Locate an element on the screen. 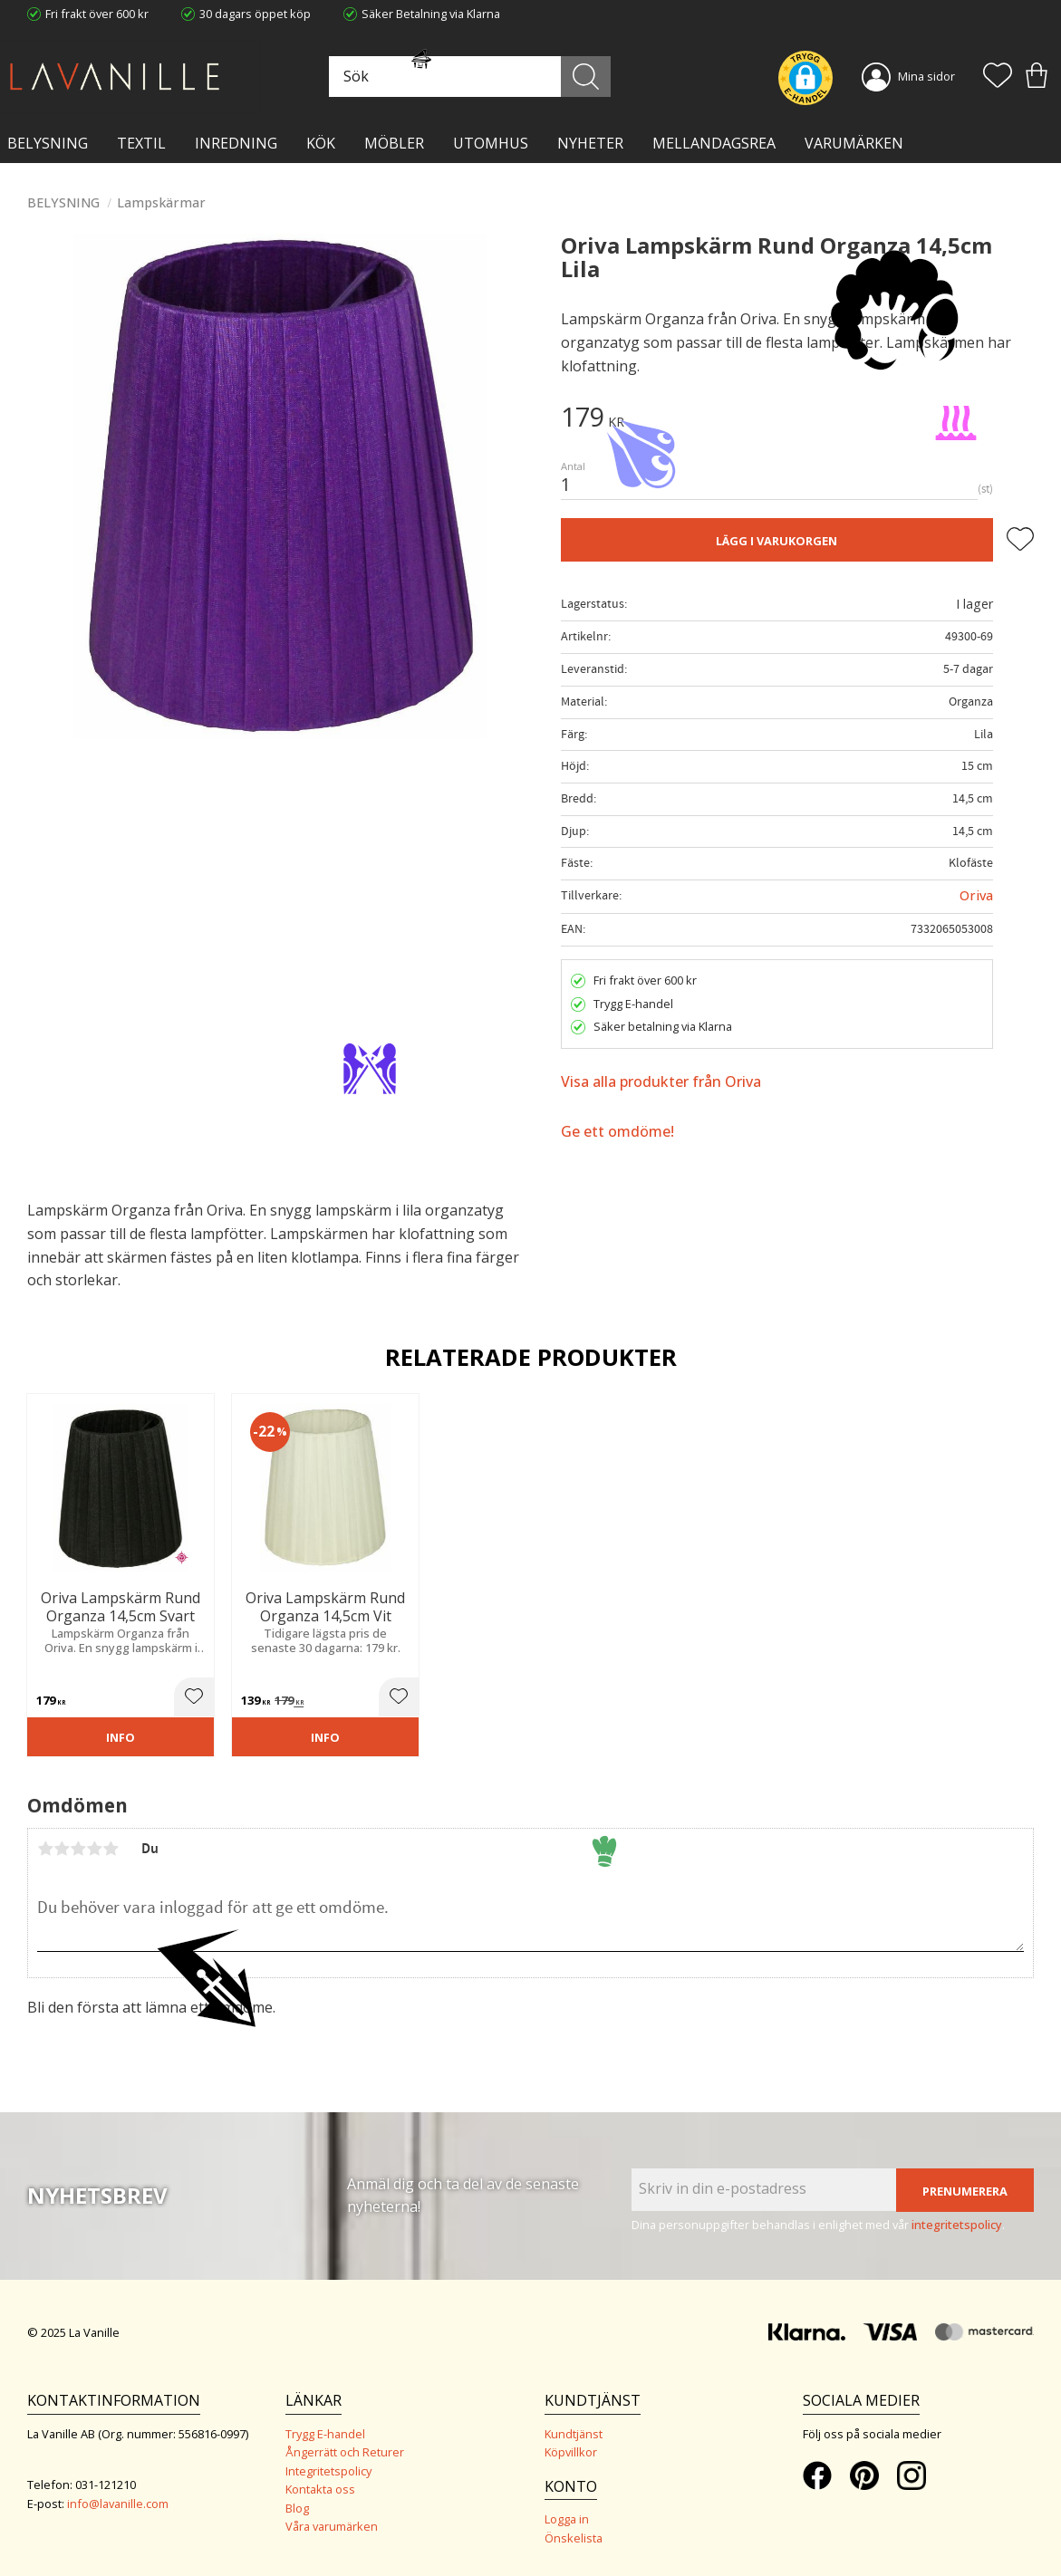 The width and height of the screenshot is (1061, 2576). indicates pest infestation or decay status is located at coordinates (893, 313).